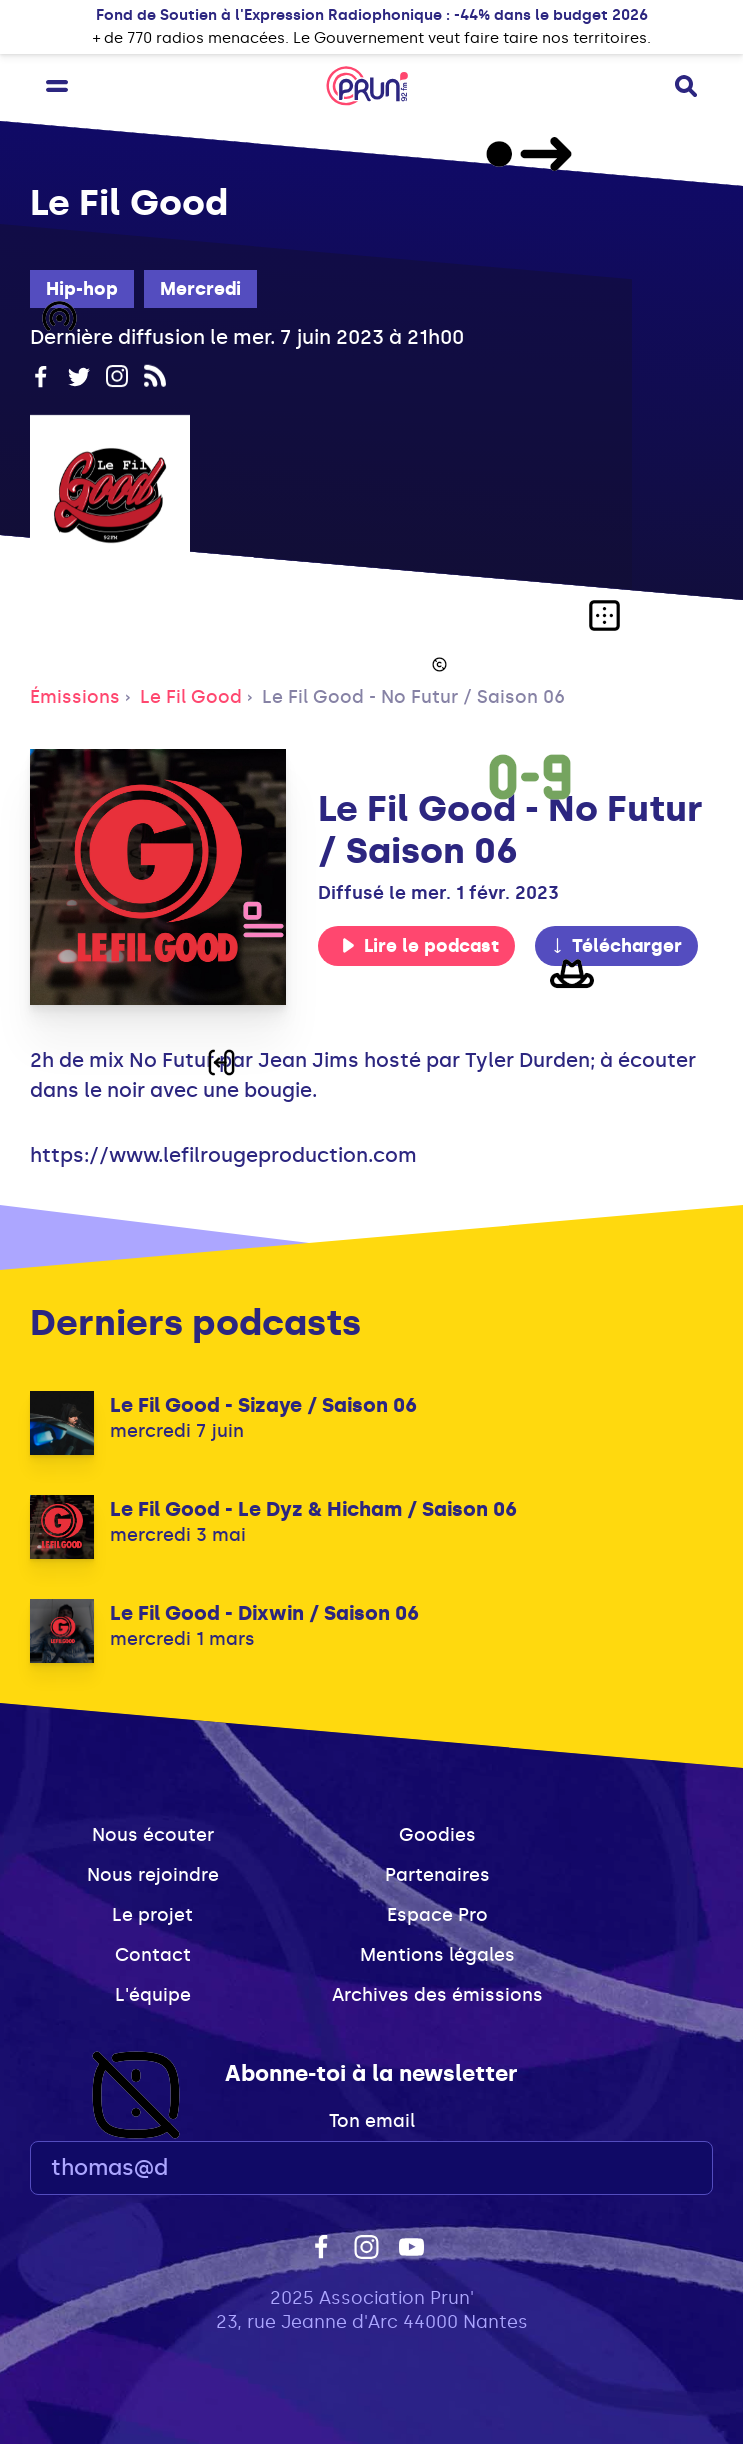  Describe the element at coordinates (572, 975) in the screenshot. I see `select cowboy hat avatar or profile icon` at that location.